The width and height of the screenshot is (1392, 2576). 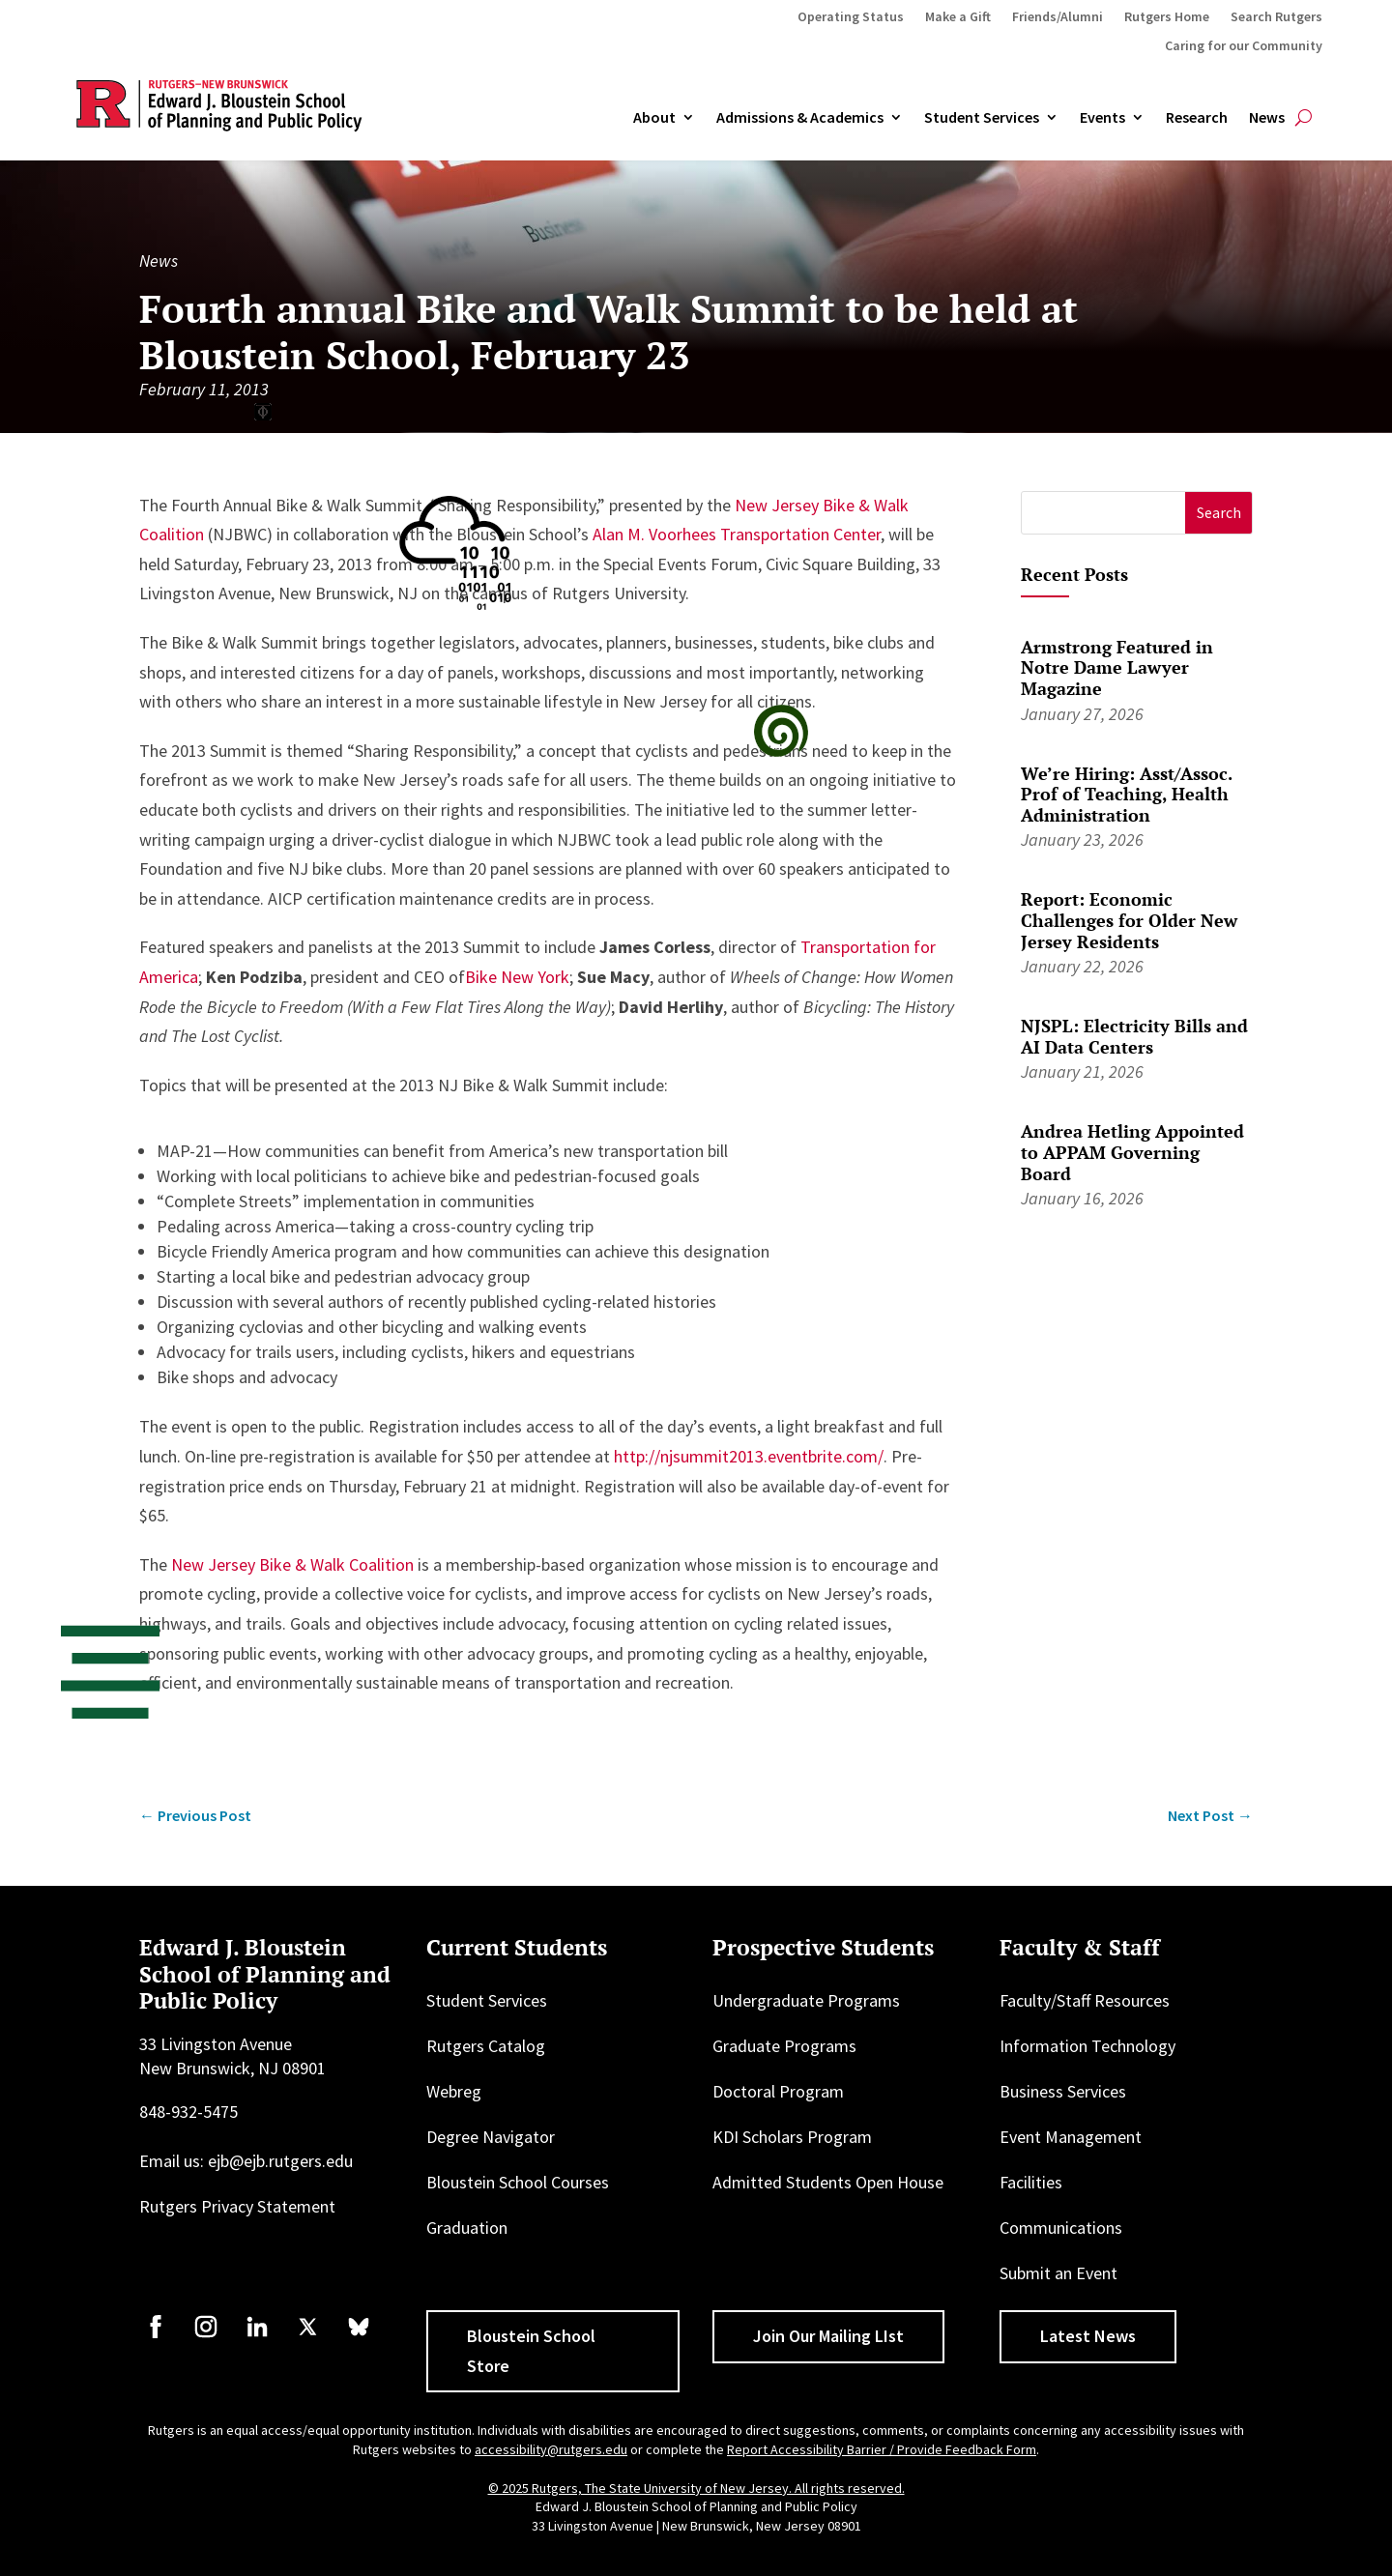 What do you see at coordinates (781, 731) in the screenshot?
I see `visit dreamstime stock photography website` at bounding box center [781, 731].